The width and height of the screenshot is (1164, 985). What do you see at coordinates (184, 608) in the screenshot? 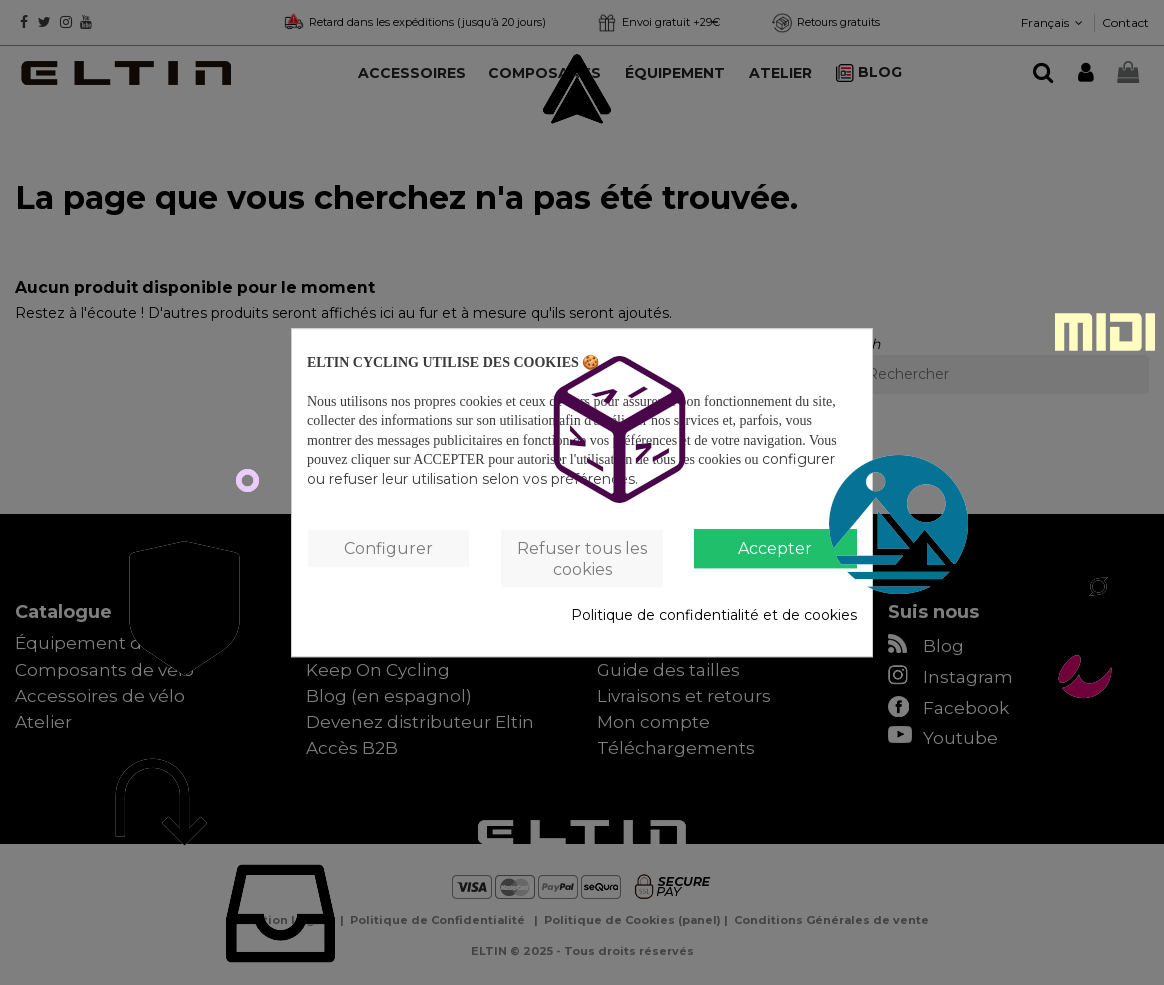
I see `indicates secure or protected status` at bounding box center [184, 608].